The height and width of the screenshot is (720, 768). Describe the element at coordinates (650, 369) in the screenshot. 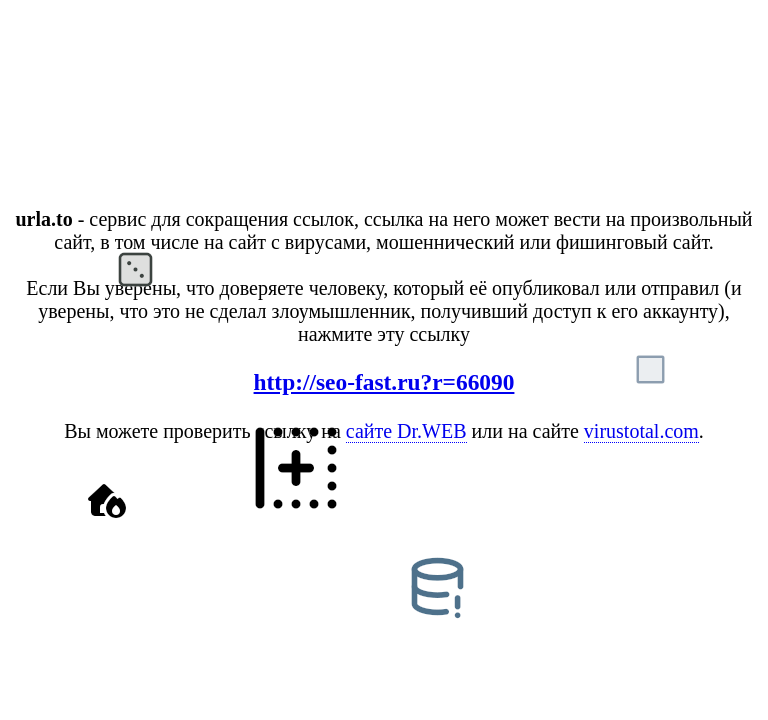

I see `stop media playback` at that location.